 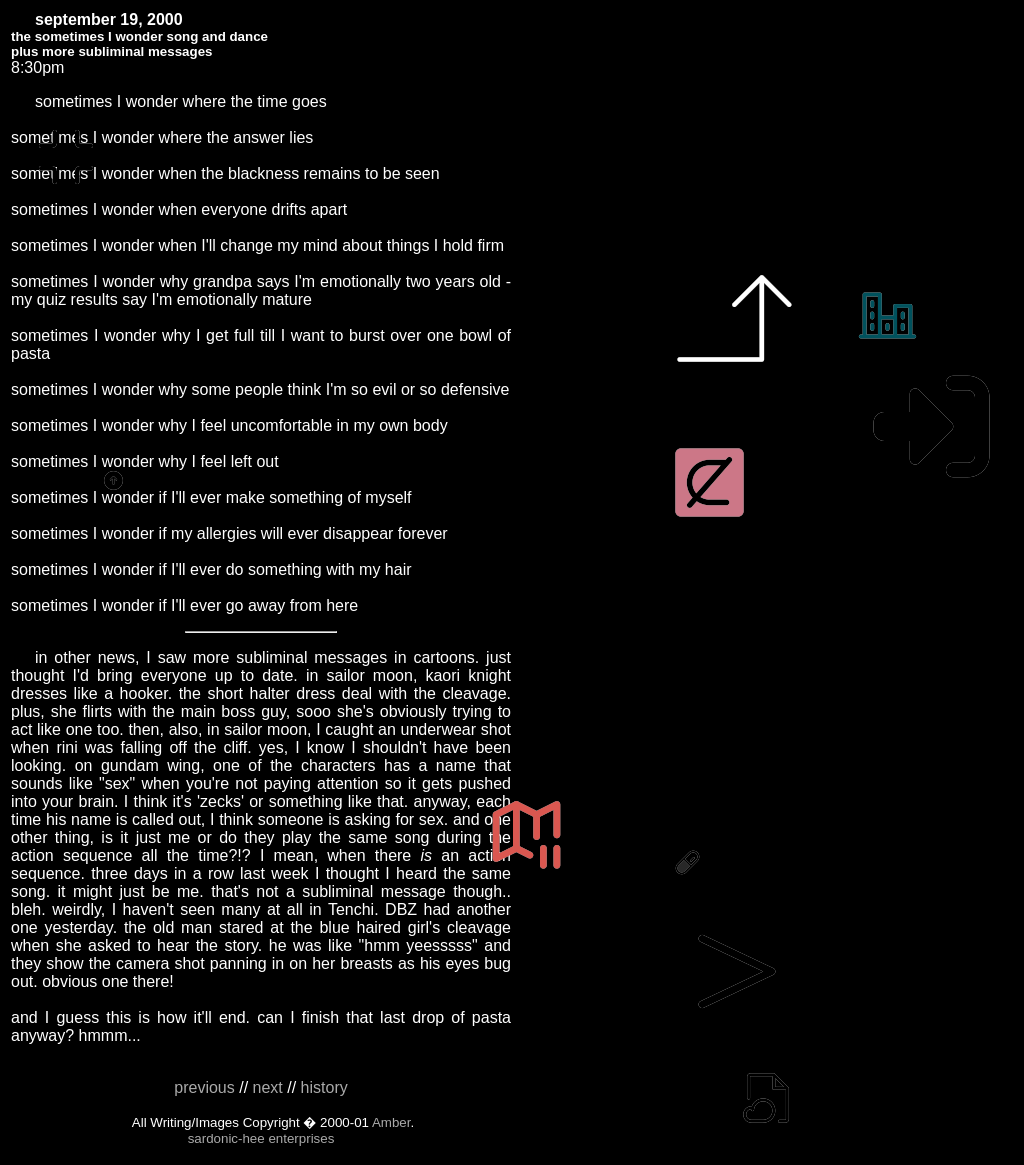 I want to click on upload a file or content, so click(x=113, y=480).